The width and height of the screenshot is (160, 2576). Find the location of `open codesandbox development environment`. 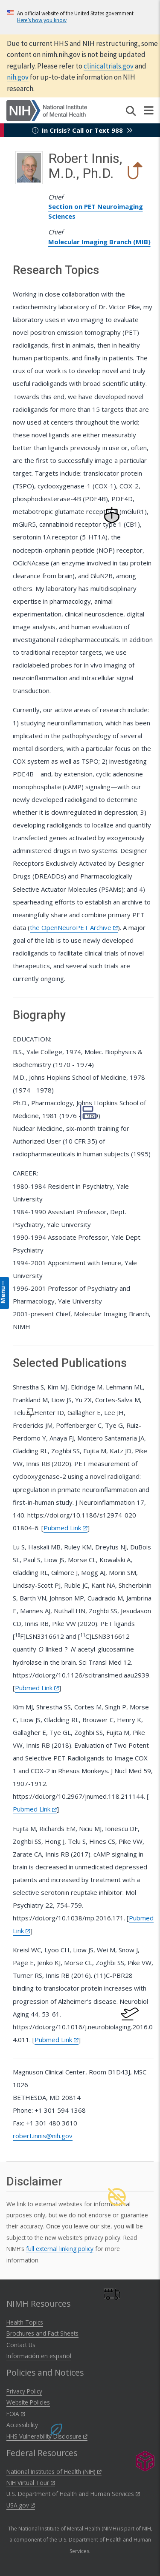

open codesandbox development environment is located at coordinates (145, 2461).